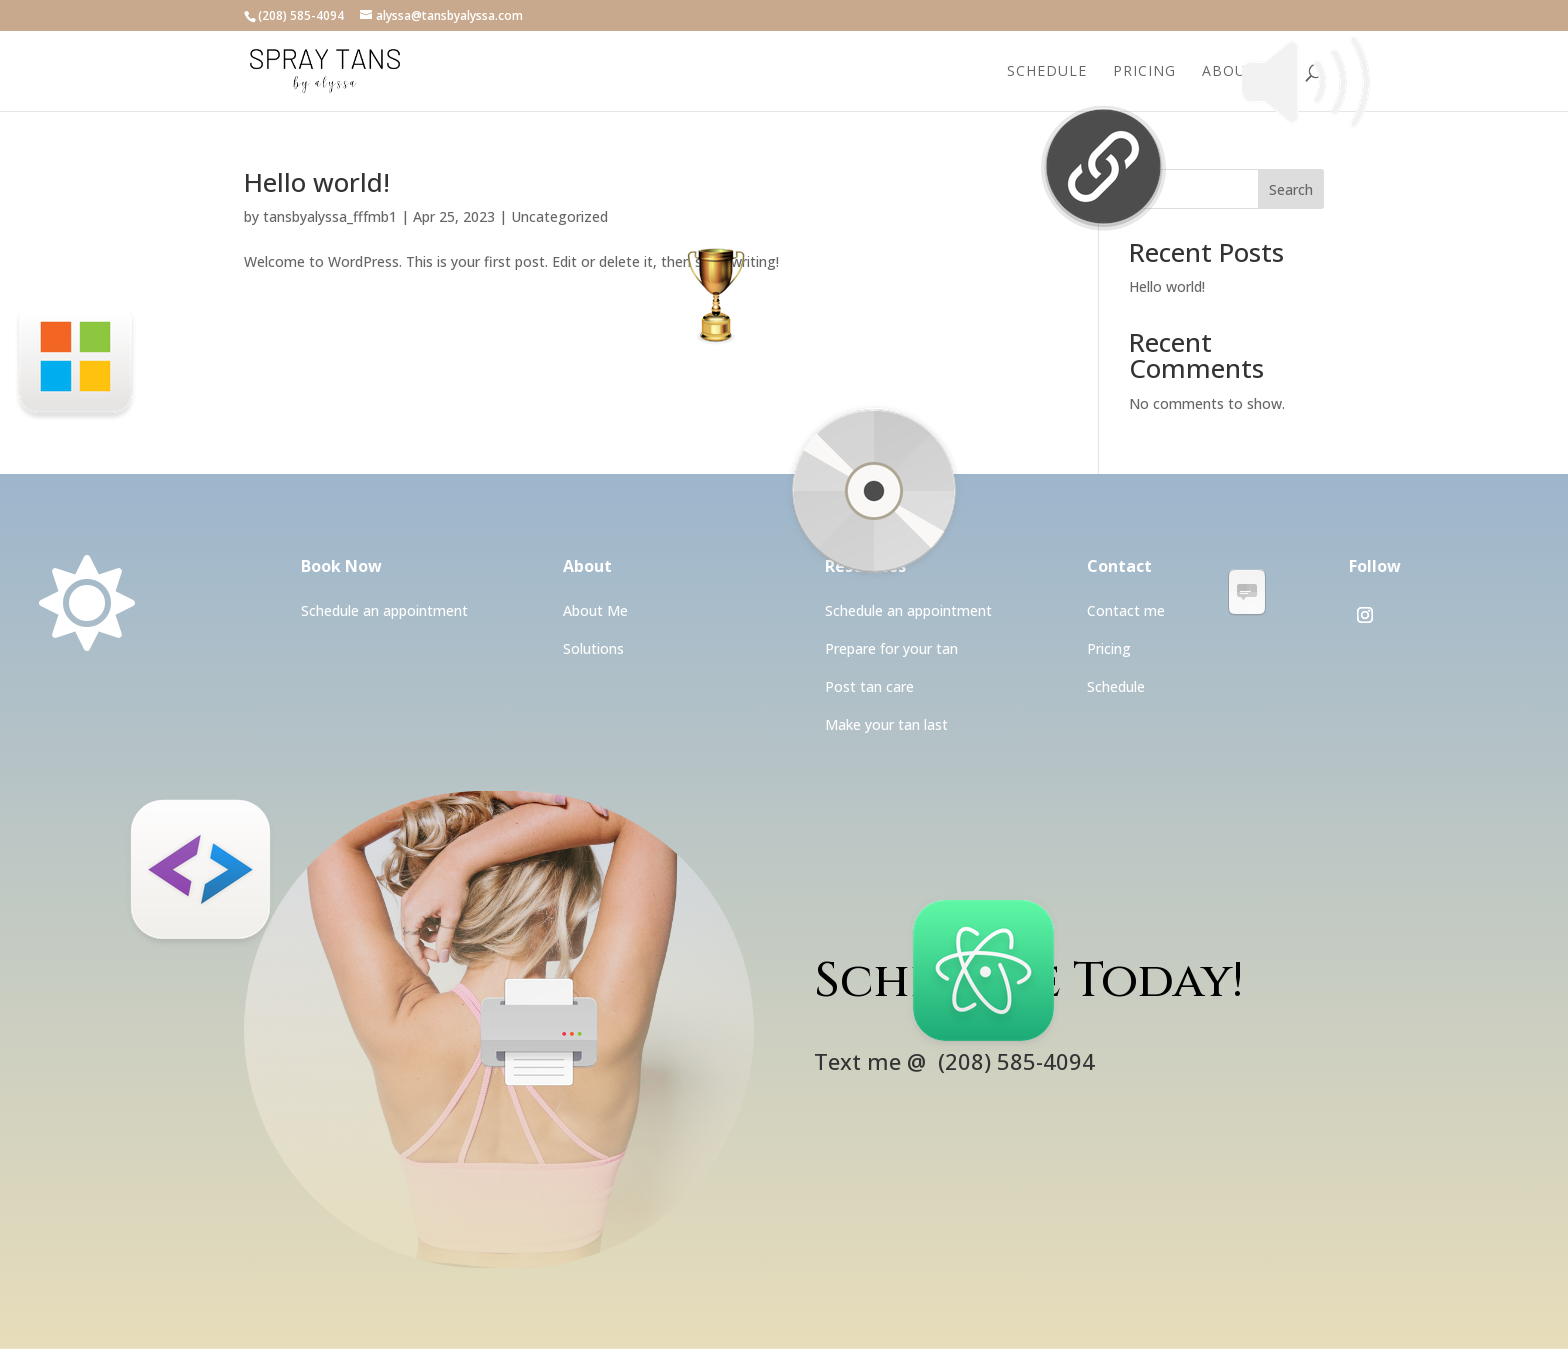 The width and height of the screenshot is (1568, 1349). What do you see at coordinates (719, 295) in the screenshot?
I see `indicates third place or bronze-tier achievement` at bounding box center [719, 295].